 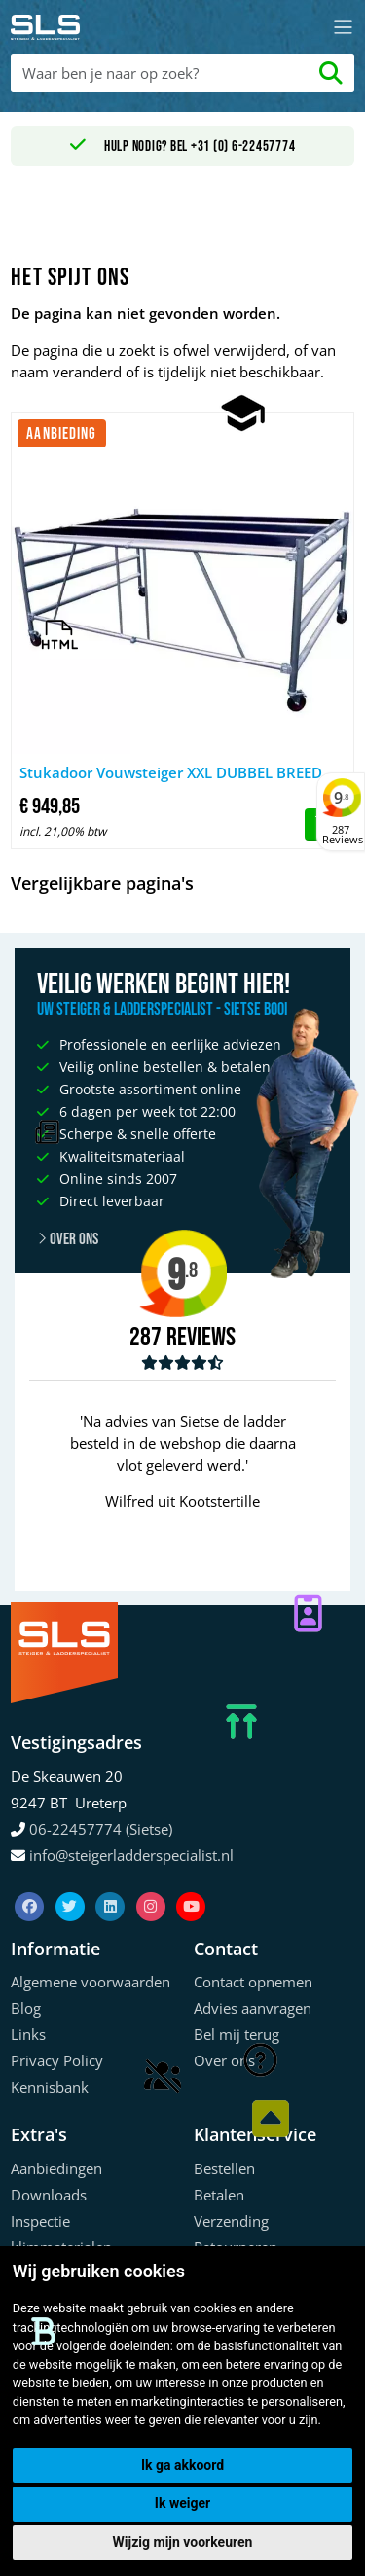 What do you see at coordinates (260, 2059) in the screenshot?
I see `access help or support` at bounding box center [260, 2059].